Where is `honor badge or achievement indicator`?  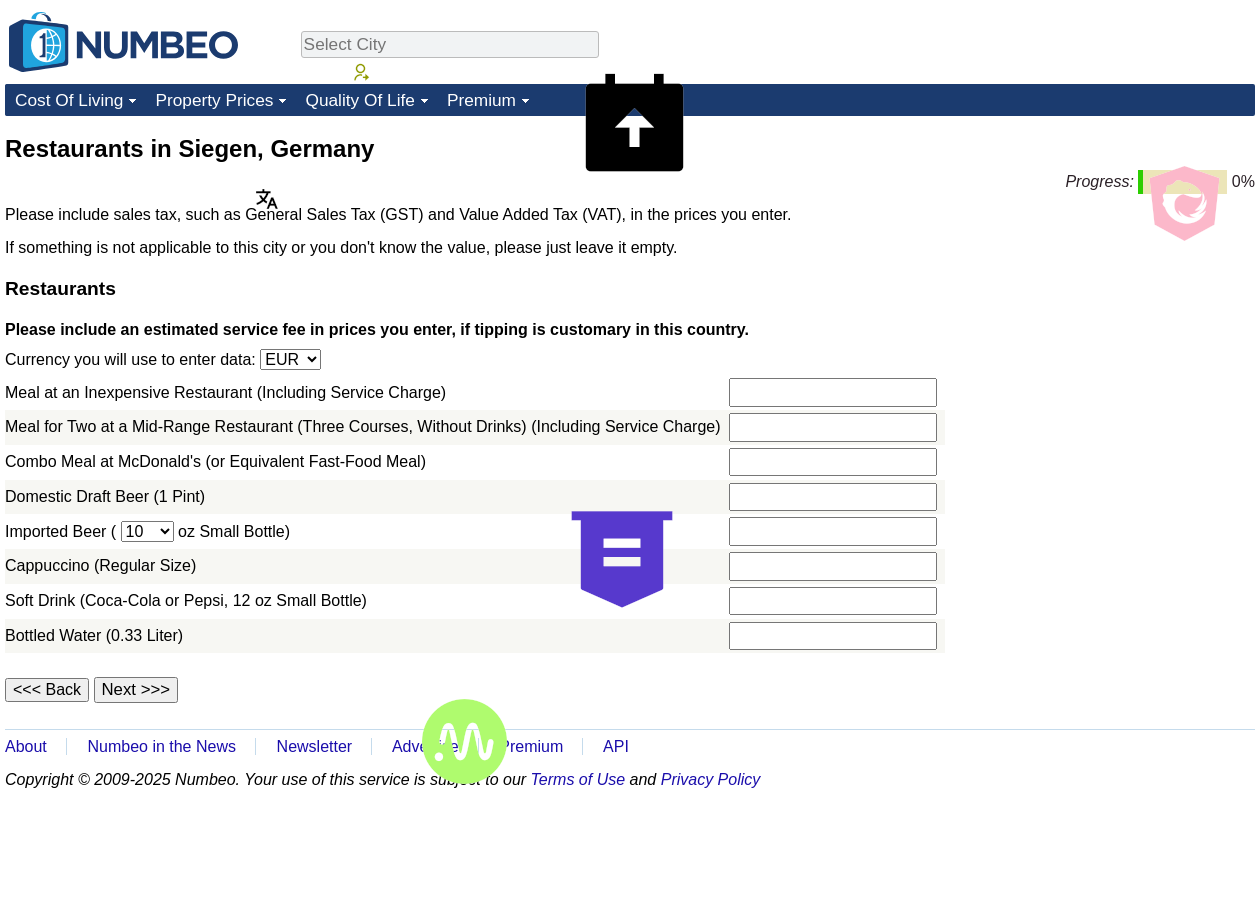 honor badge or achievement indicator is located at coordinates (622, 557).